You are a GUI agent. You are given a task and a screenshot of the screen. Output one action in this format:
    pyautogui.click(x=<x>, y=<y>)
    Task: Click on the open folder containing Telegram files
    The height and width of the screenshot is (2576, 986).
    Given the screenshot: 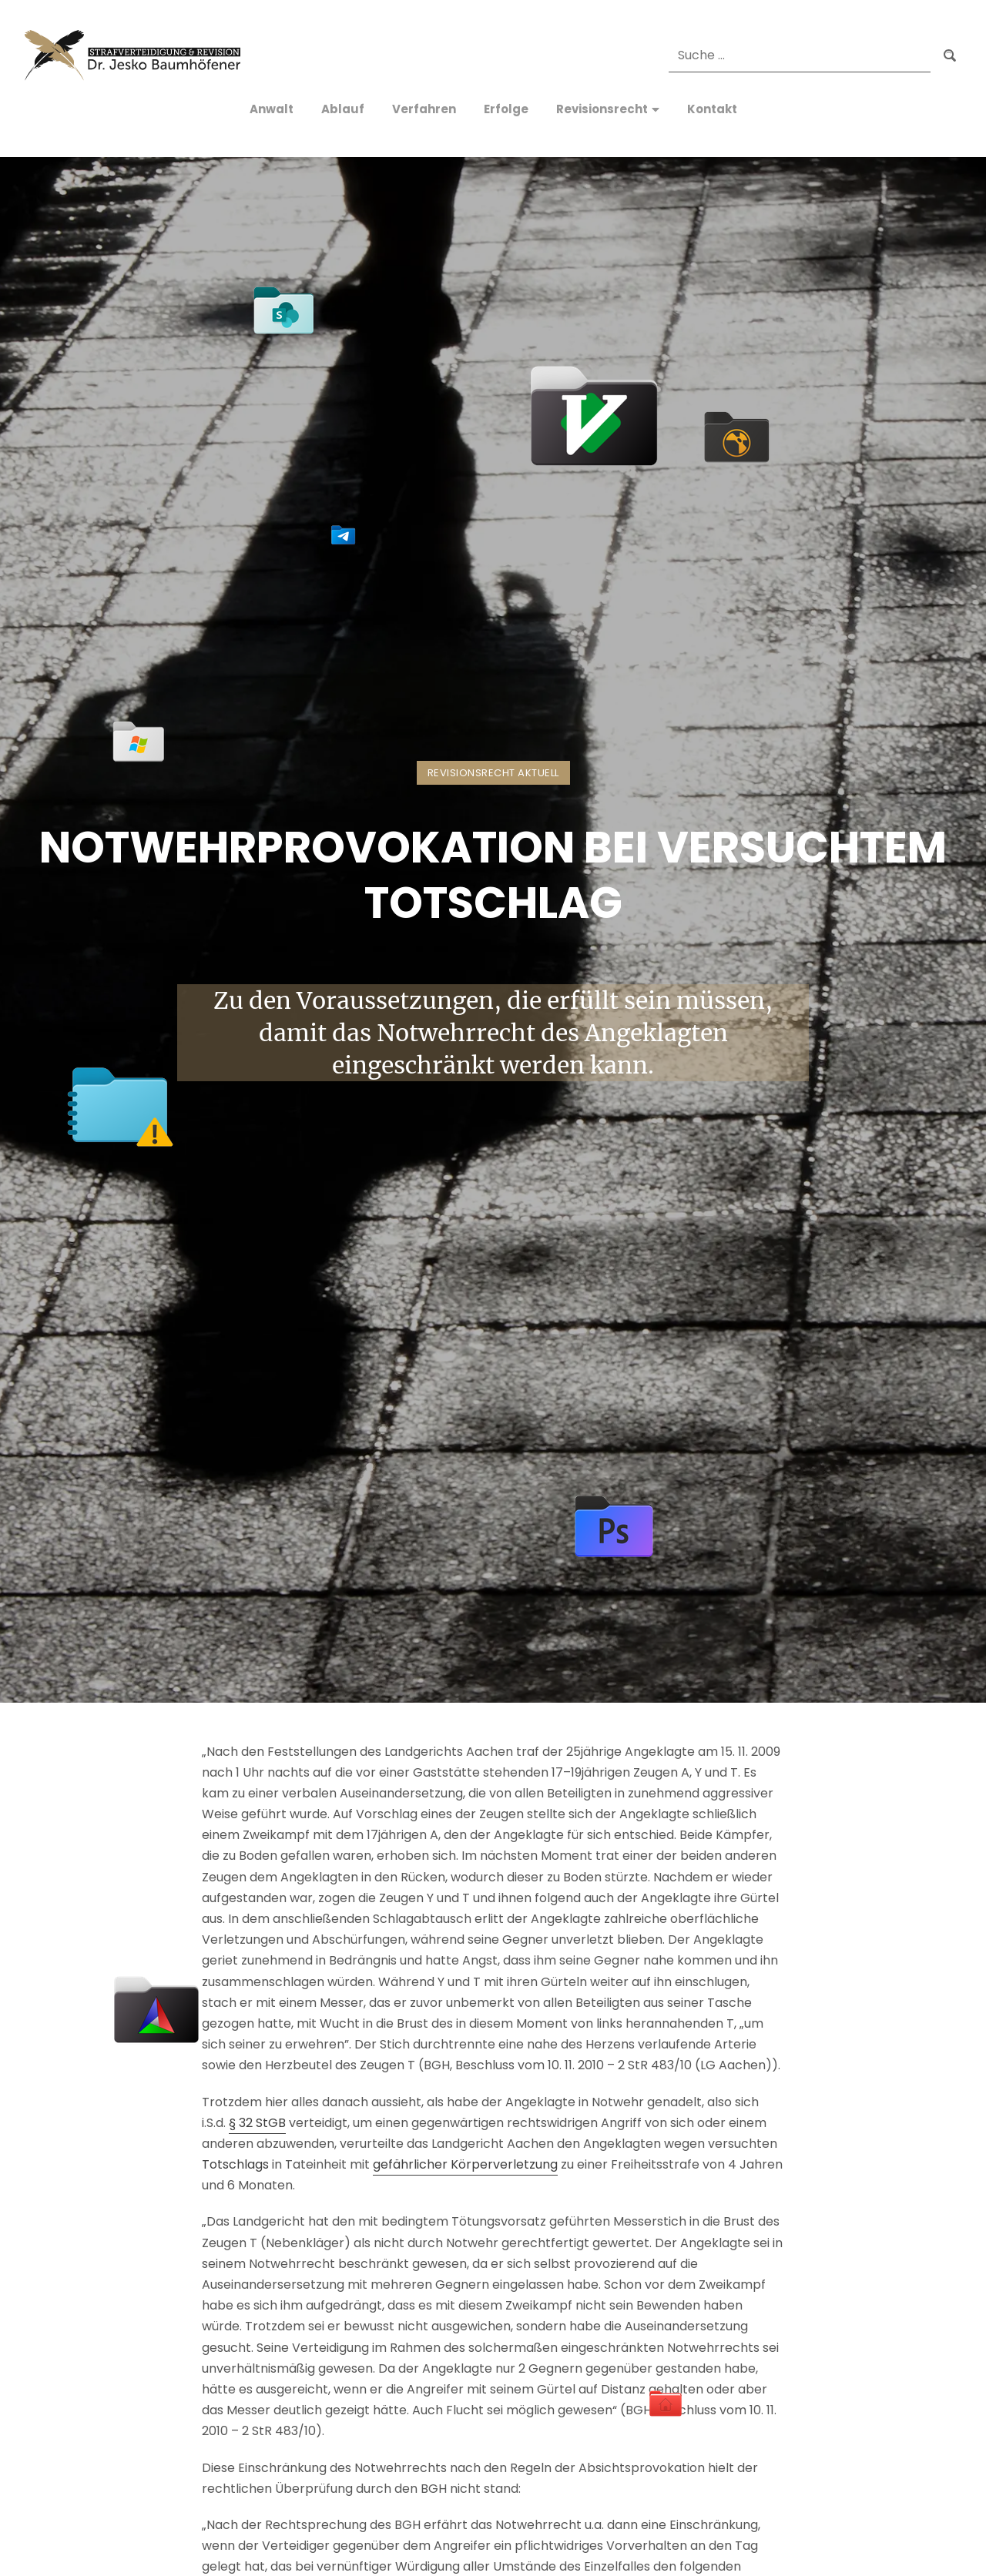 What is the action you would take?
    pyautogui.click(x=343, y=535)
    